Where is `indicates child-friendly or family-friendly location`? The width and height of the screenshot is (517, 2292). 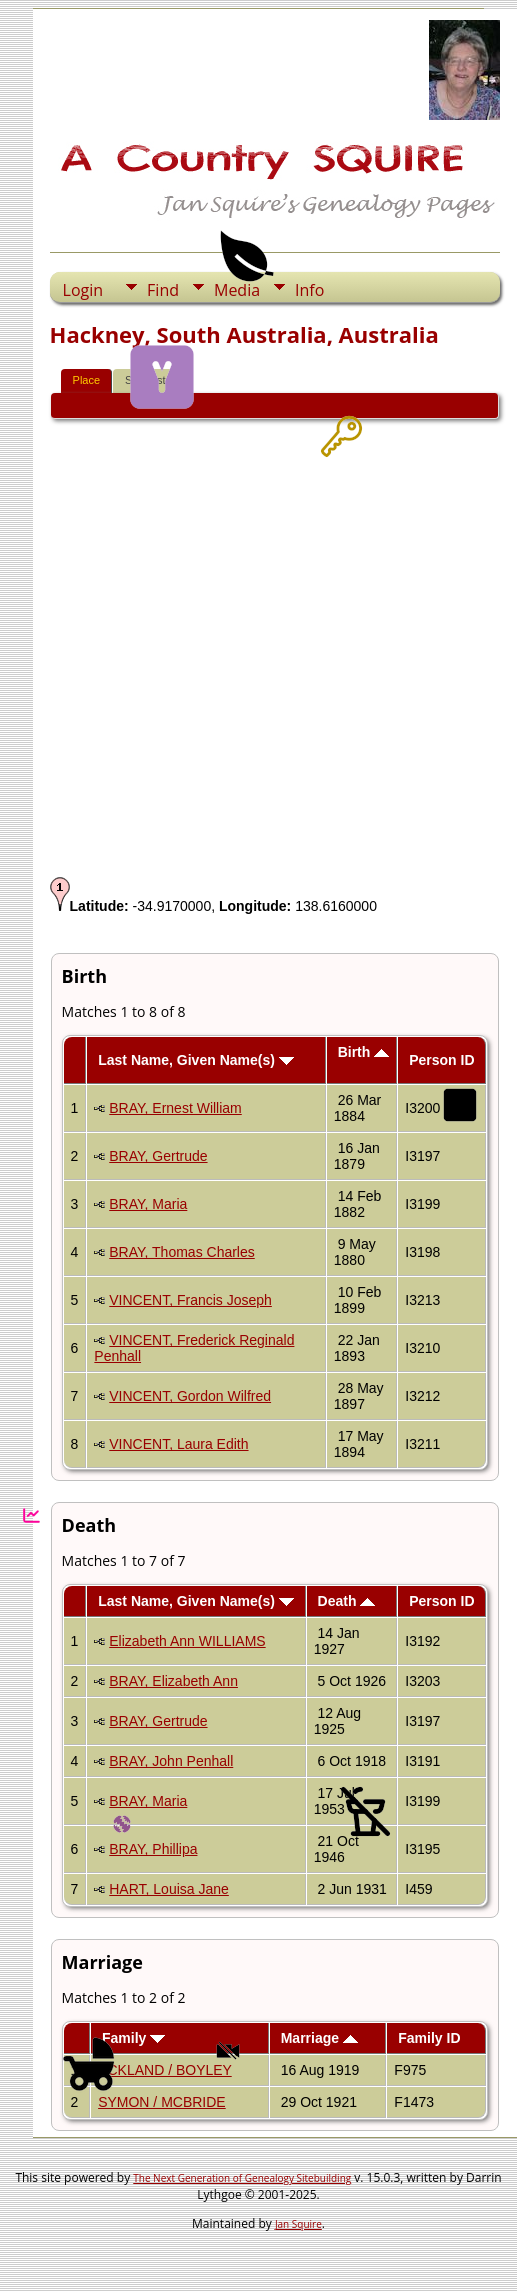 indicates child-friendly or family-friendly location is located at coordinates (90, 2064).